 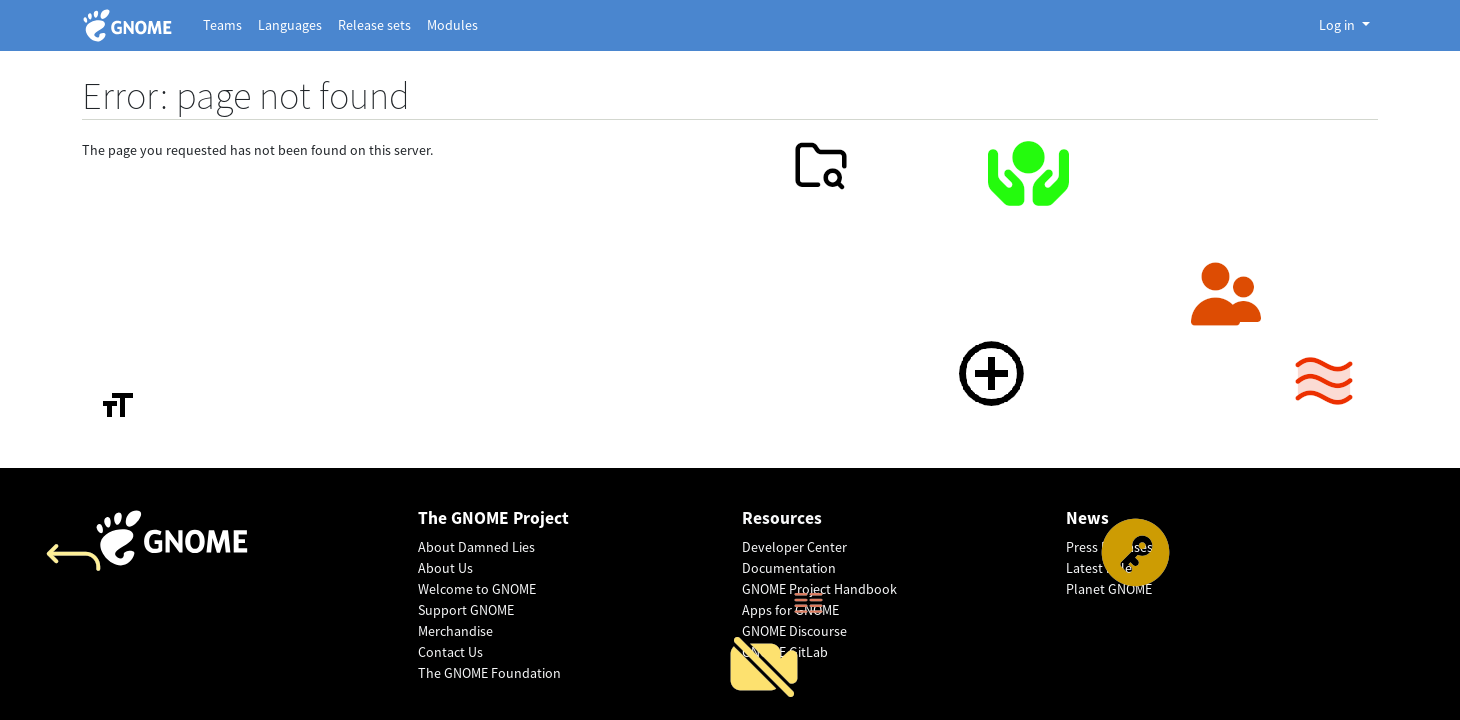 What do you see at coordinates (1028, 173) in the screenshot?
I see `access community support or care services` at bounding box center [1028, 173].